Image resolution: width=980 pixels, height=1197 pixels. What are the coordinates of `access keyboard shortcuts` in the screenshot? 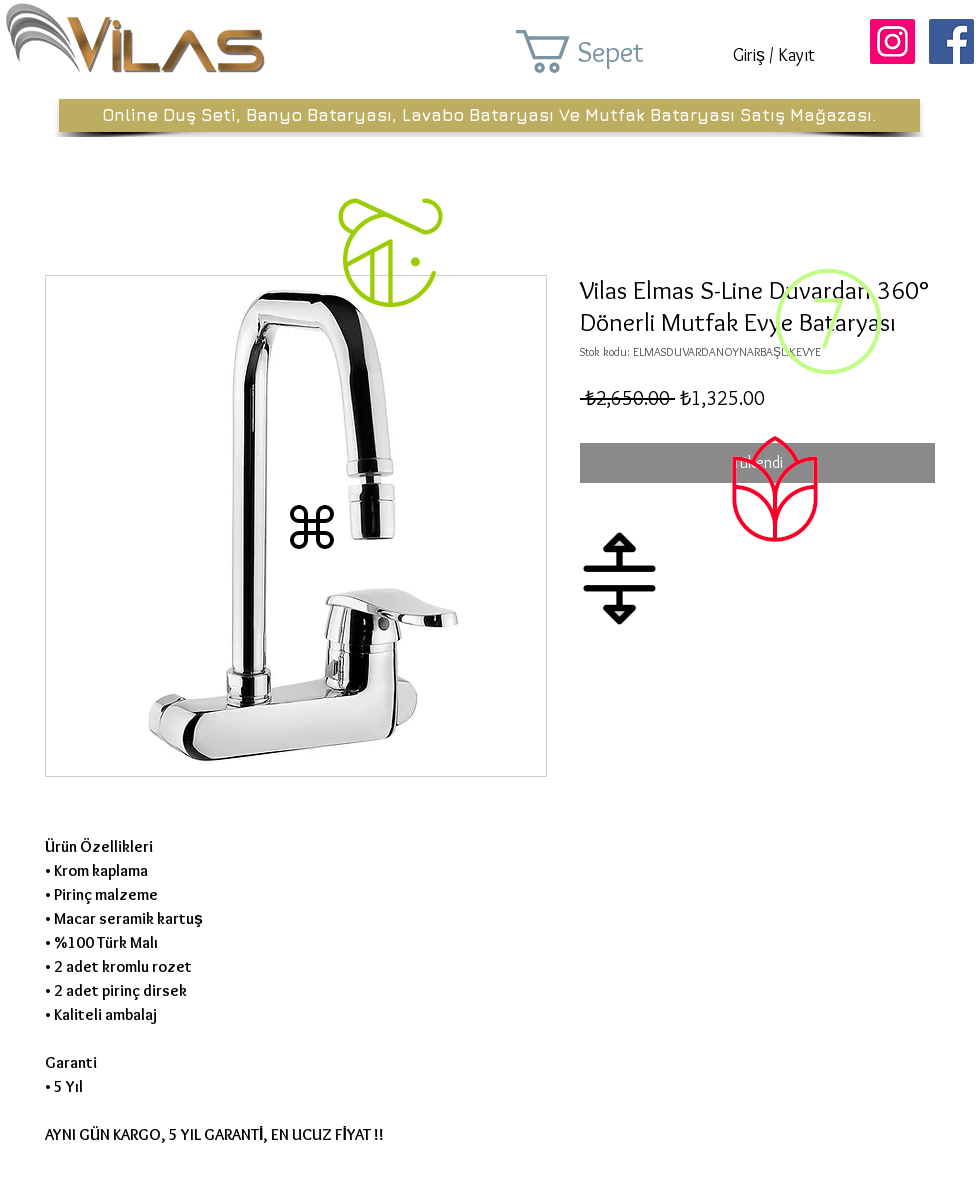 It's located at (312, 527).